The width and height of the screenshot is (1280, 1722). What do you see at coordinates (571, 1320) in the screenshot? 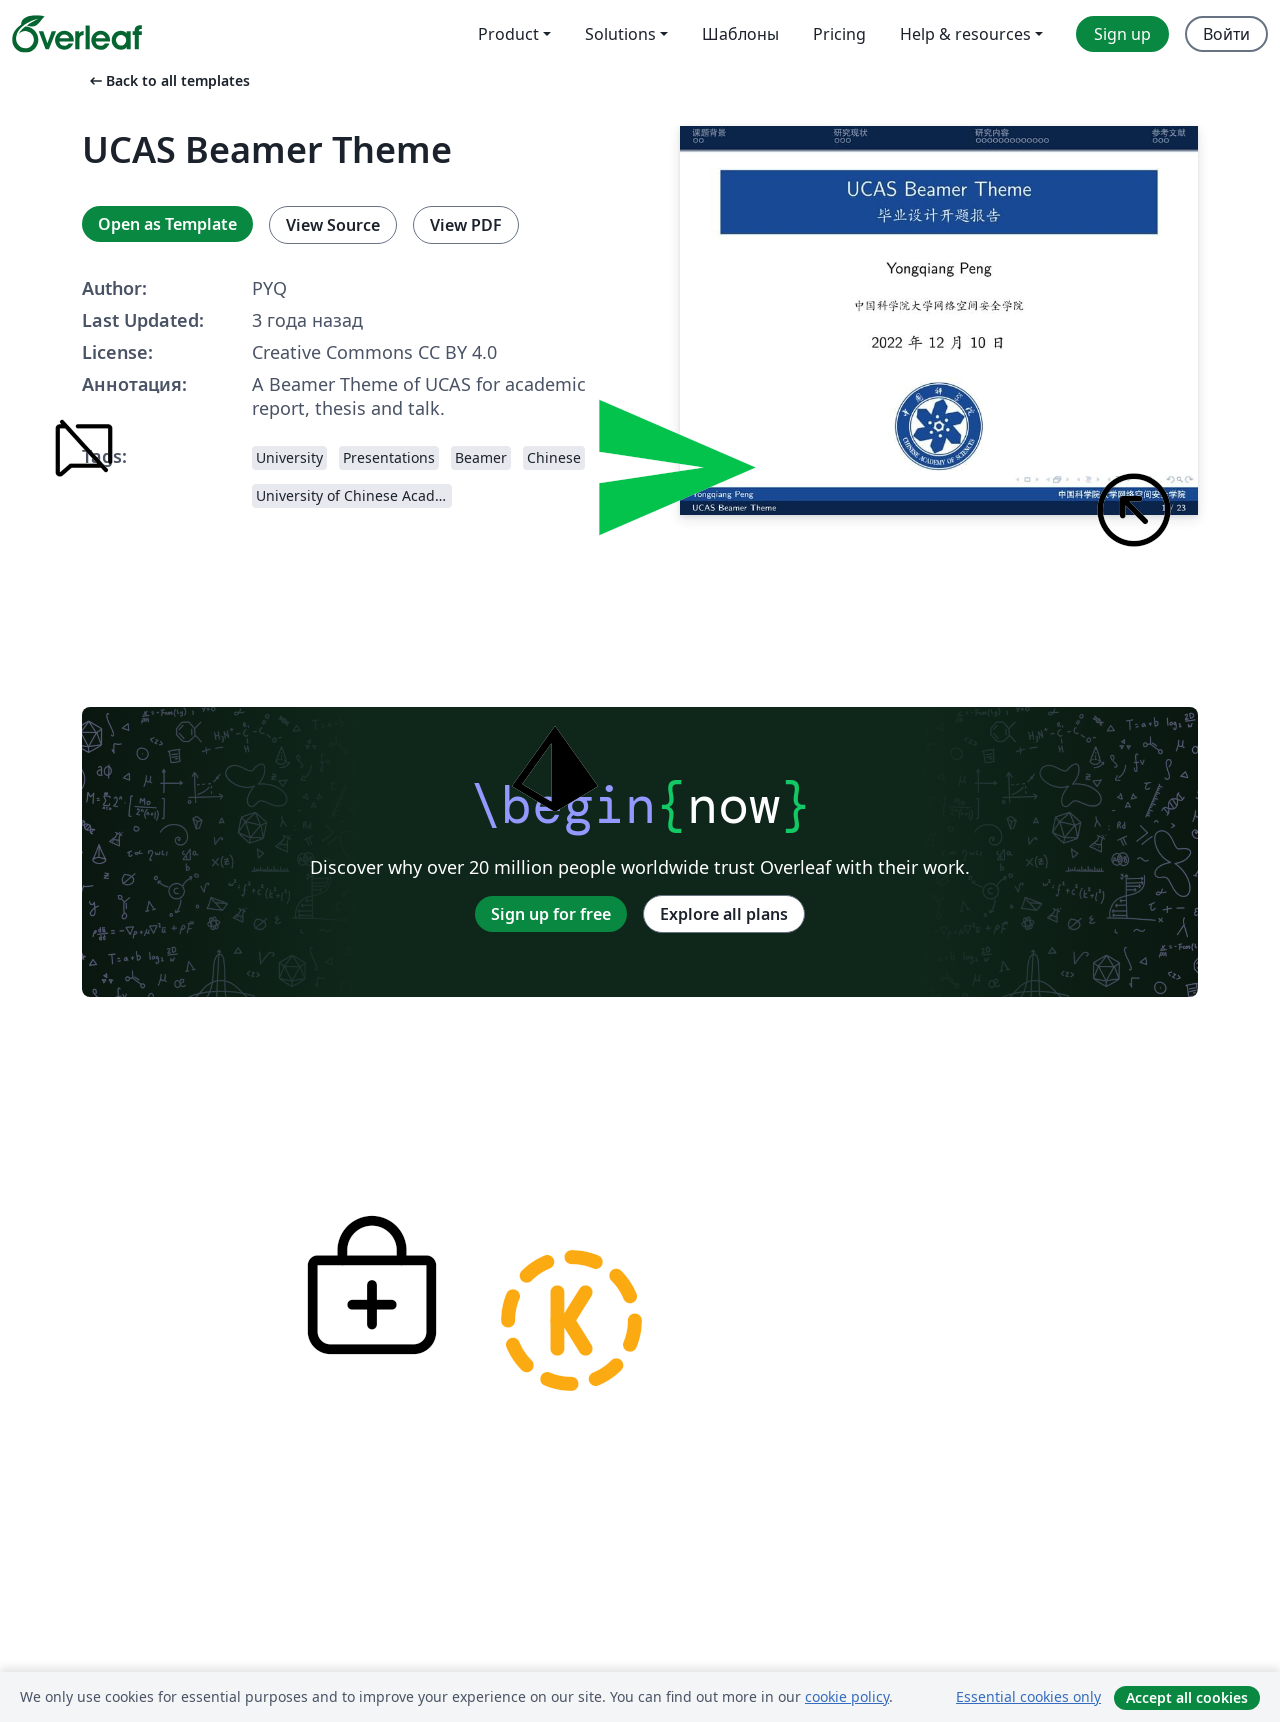
I see `indicates a pending or in-progress item labeled "K"` at bounding box center [571, 1320].